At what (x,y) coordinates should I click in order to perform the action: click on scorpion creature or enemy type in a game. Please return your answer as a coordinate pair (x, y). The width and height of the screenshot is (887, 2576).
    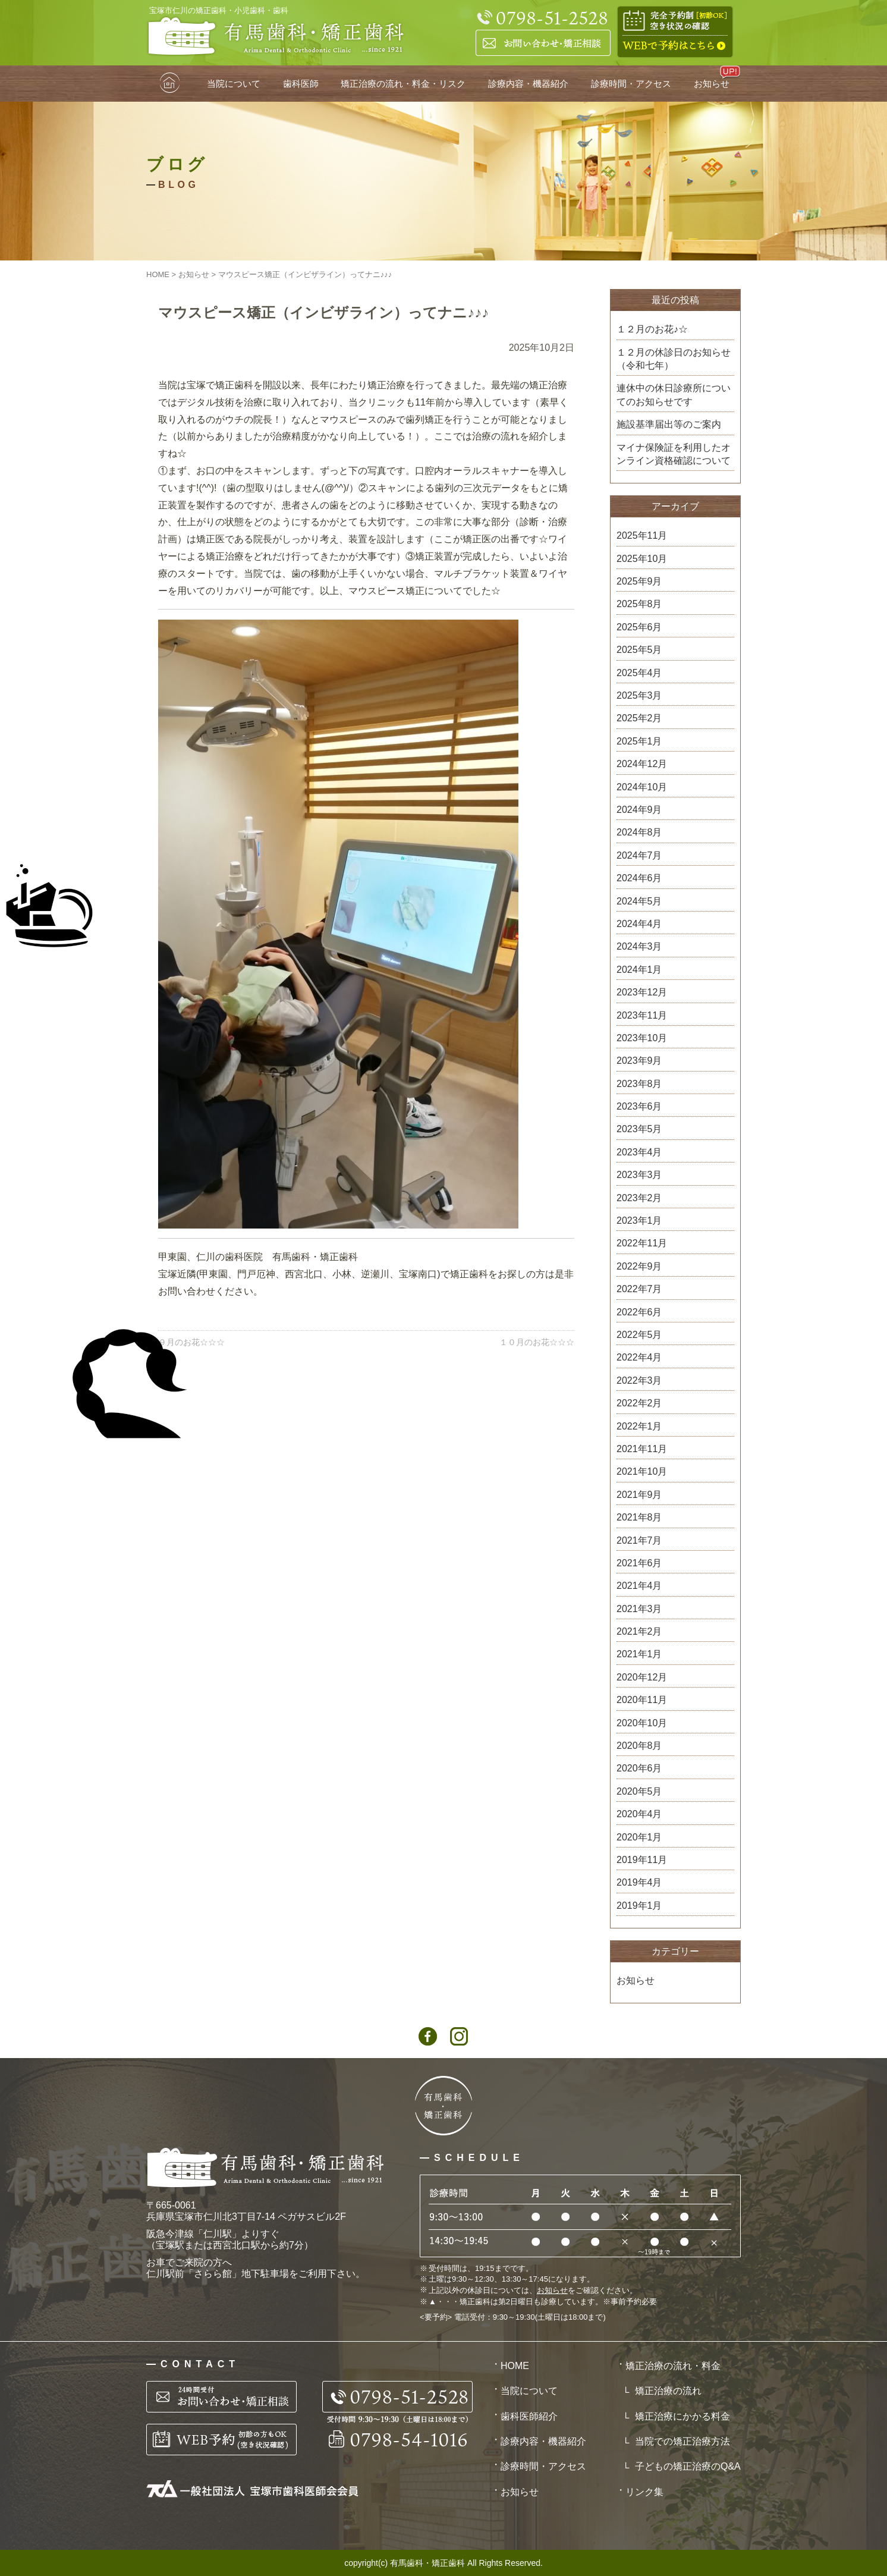
    Looking at the image, I should click on (128, 1380).